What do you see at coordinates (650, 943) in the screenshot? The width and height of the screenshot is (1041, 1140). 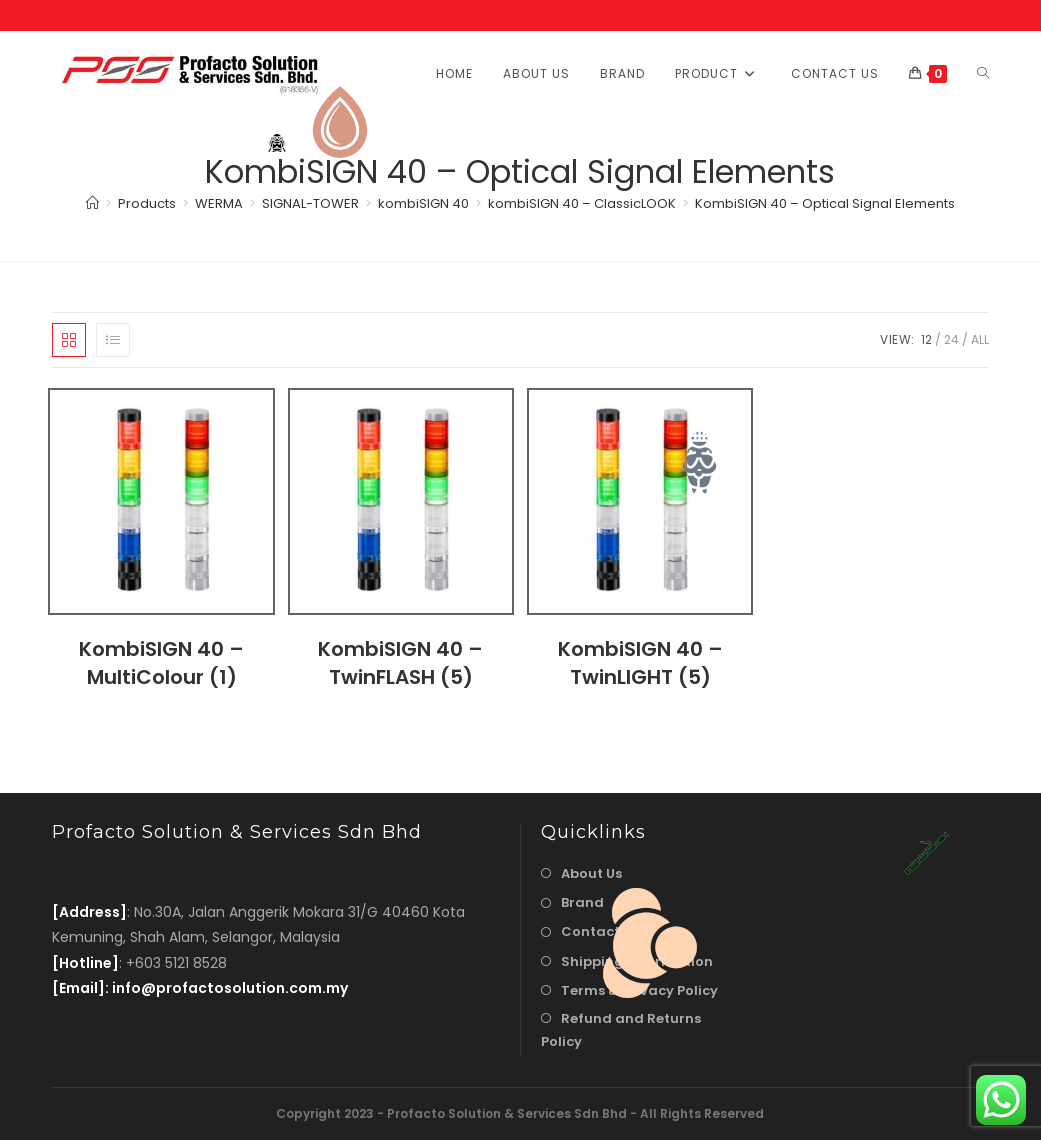 I see `view molecular or chemical information` at bounding box center [650, 943].